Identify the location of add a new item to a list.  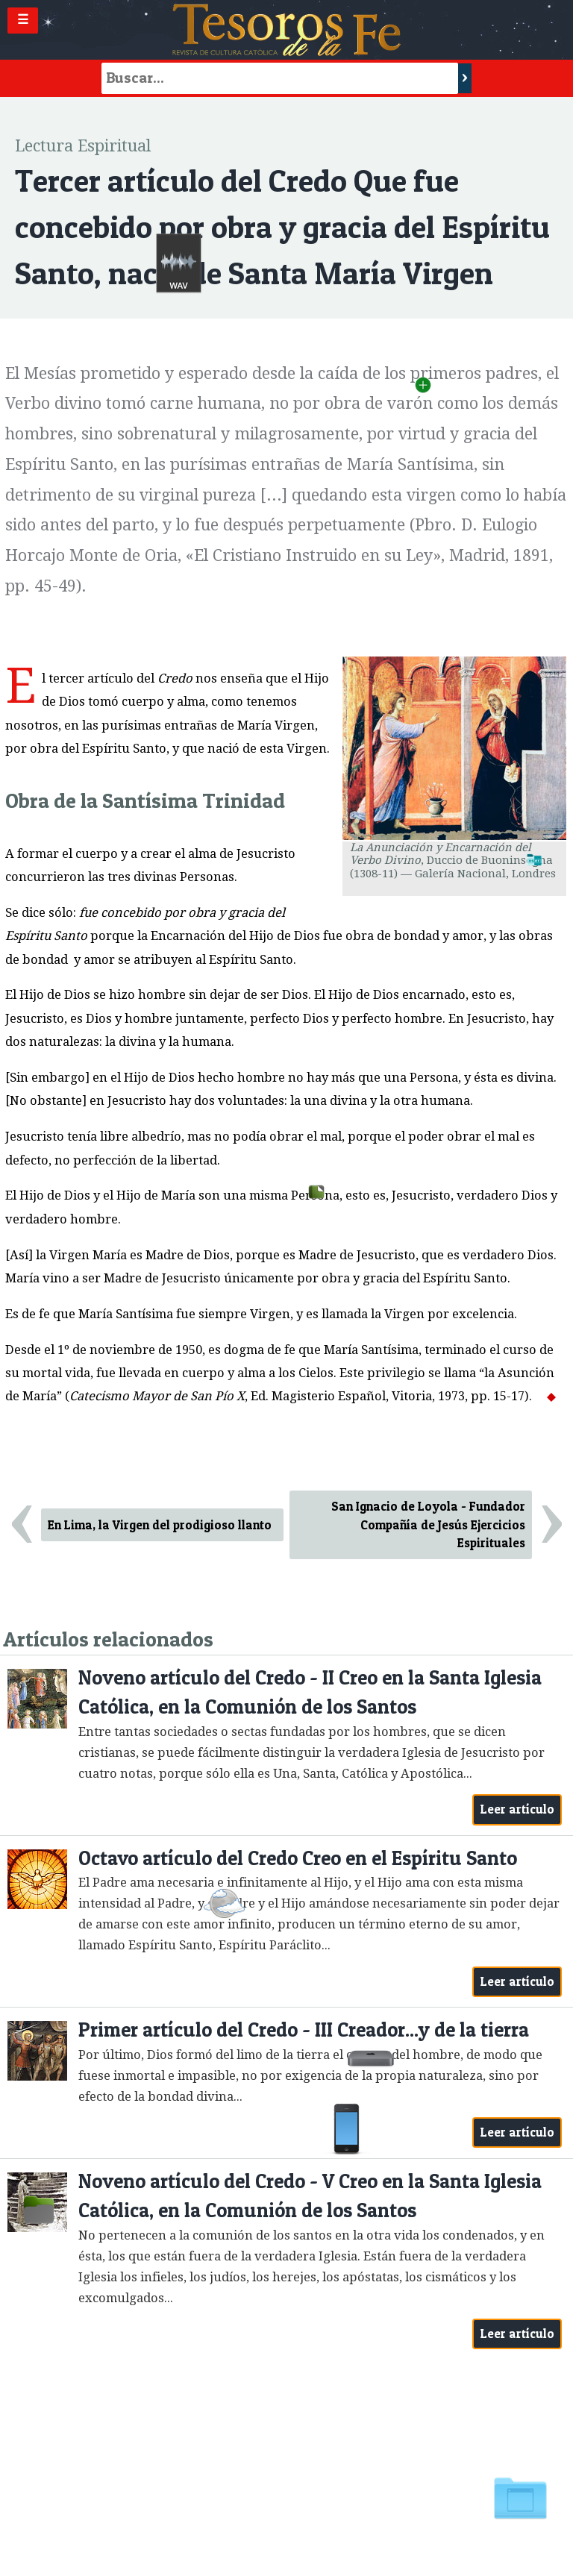
(423, 385).